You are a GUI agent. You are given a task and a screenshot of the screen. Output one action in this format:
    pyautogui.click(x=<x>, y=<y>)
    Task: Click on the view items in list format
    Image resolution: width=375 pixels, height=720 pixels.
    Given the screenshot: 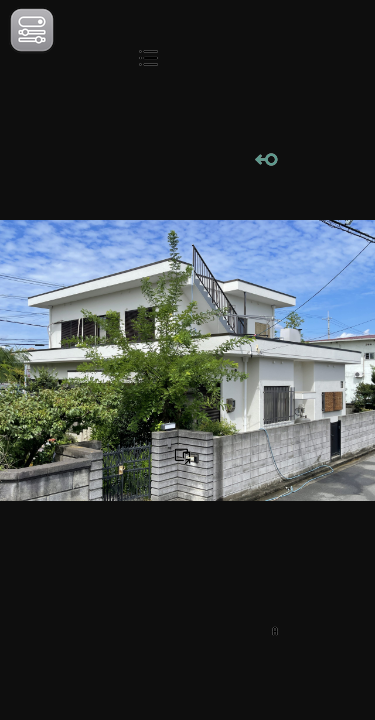 What is the action you would take?
    pyautogui.click(x=148, y=58)
    